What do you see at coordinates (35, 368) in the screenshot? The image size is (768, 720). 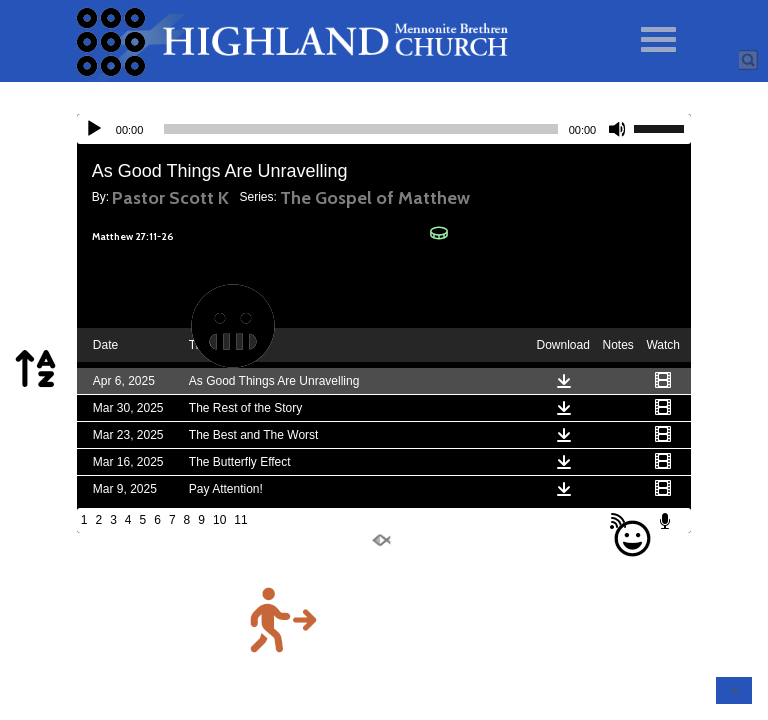 I see `sort alphabetically A to Z` at bounding box center [35, 368].